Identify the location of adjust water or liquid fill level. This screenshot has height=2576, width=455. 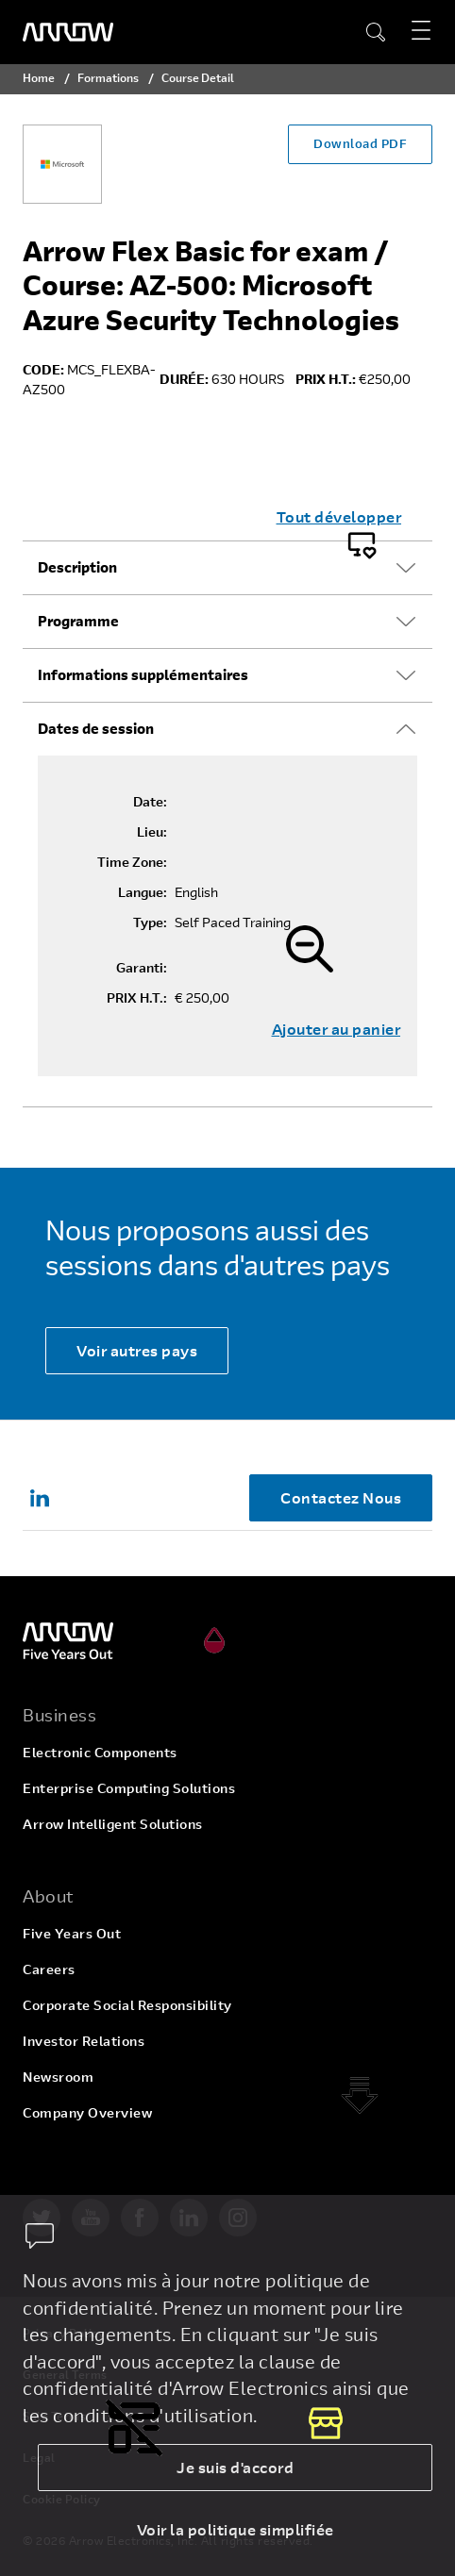
(214, 1640).